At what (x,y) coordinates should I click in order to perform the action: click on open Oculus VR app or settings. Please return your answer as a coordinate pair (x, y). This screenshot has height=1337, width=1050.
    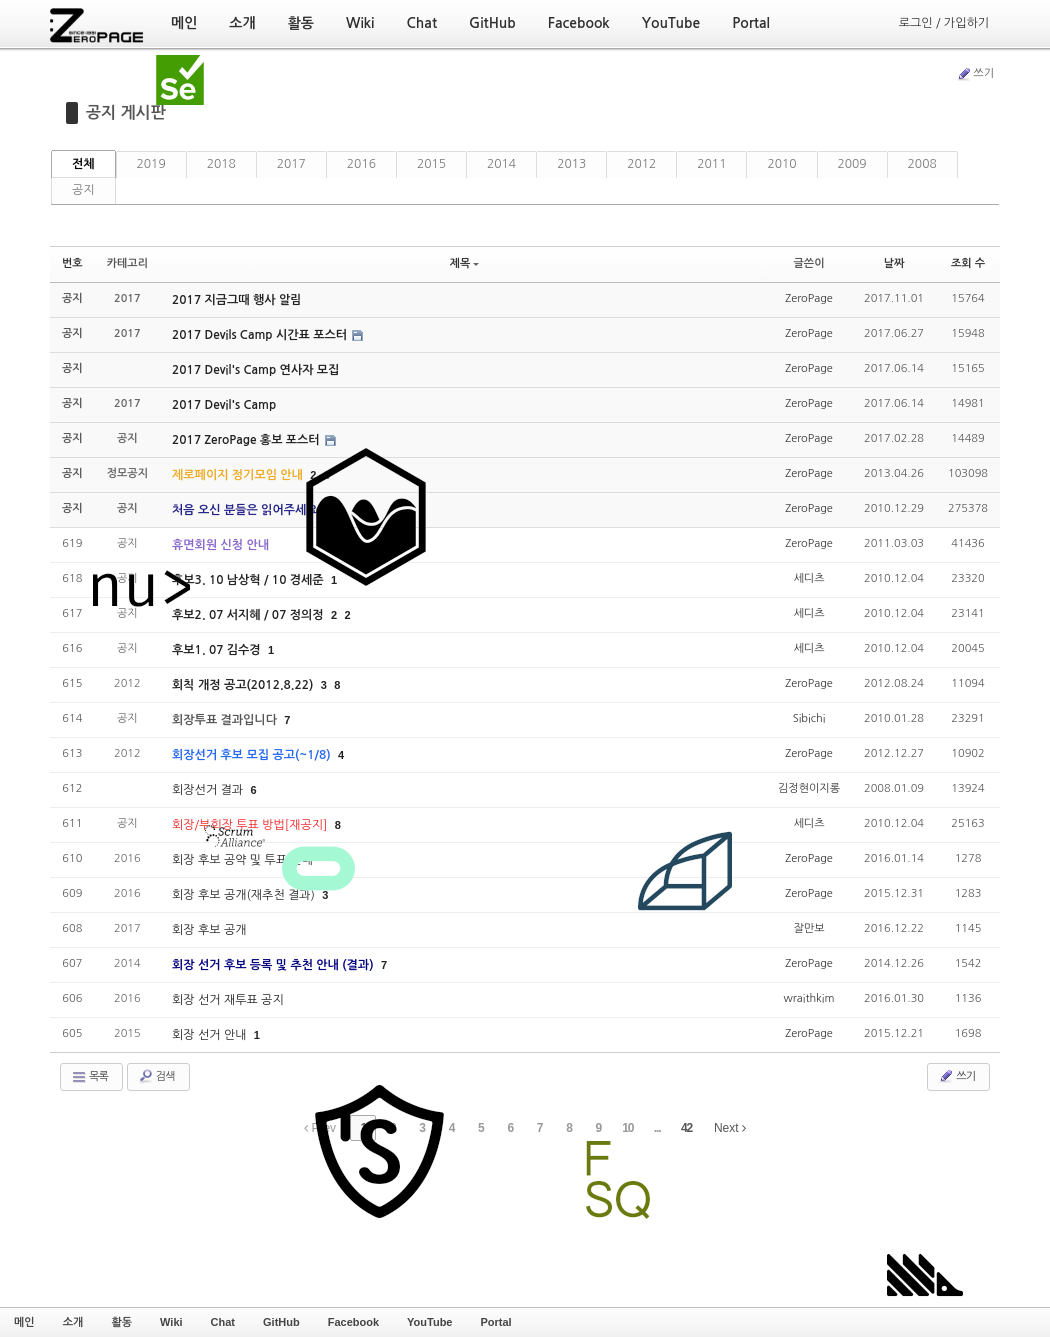
    Looking at the image, I should click on (318, 868).